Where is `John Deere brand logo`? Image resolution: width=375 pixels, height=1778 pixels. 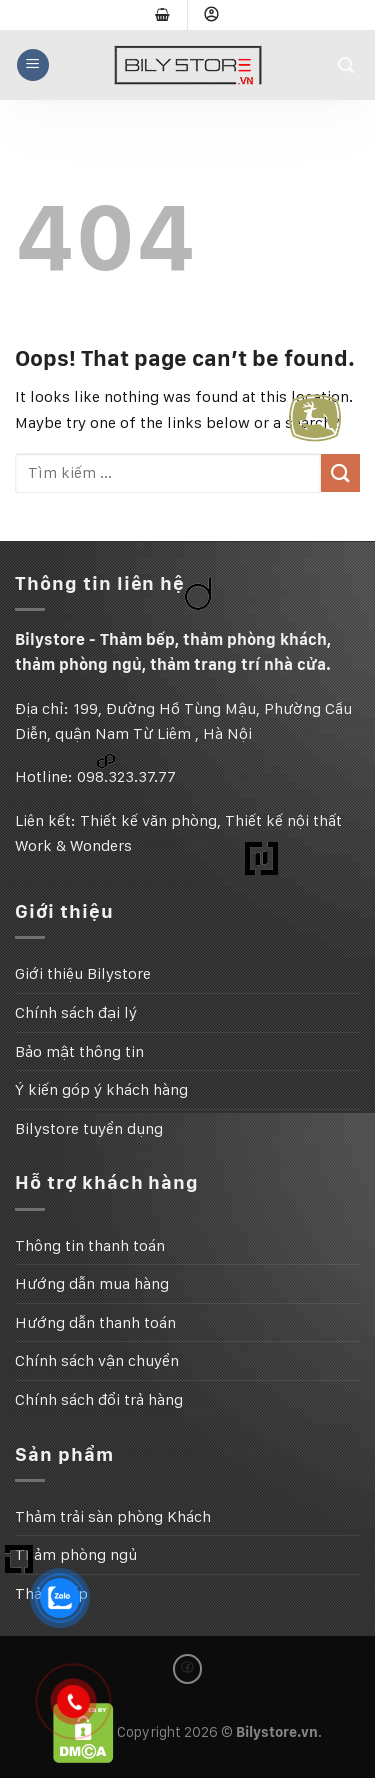
John Deere brand logo is located at coordinates (315, 418).